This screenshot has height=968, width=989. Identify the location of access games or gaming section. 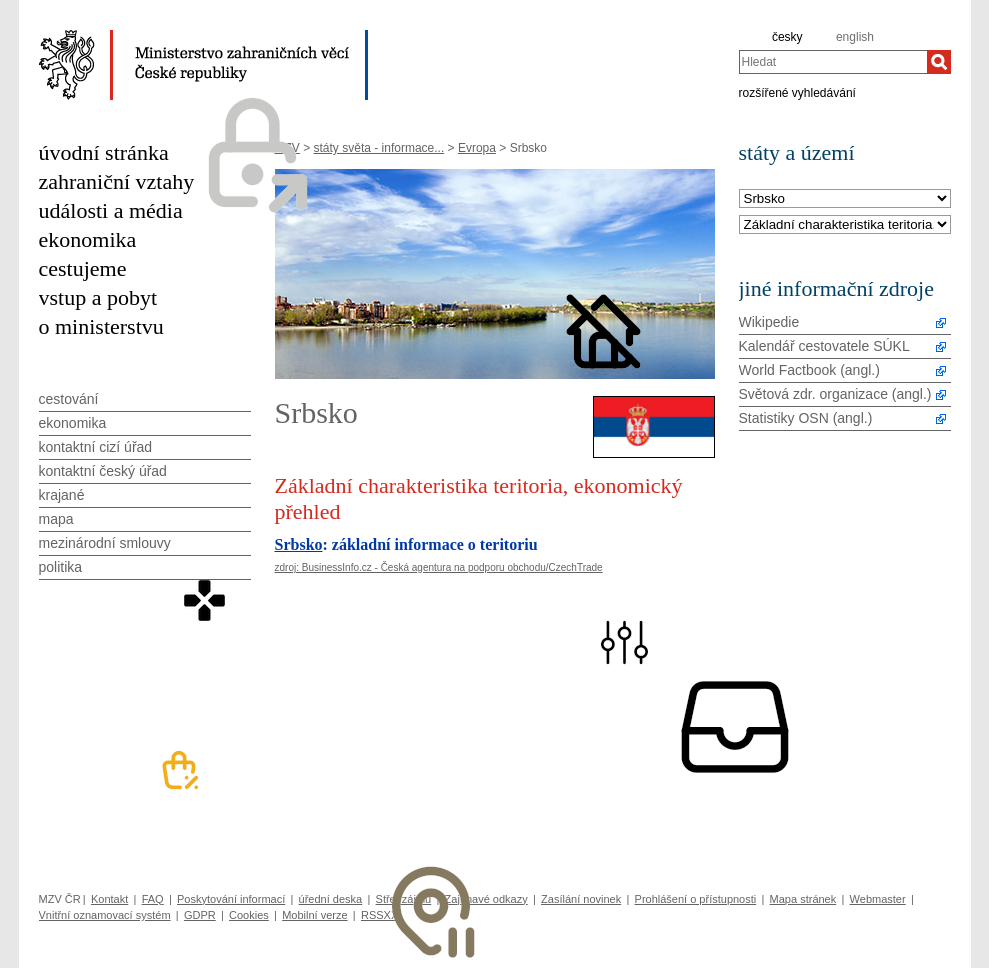
(204, 600).